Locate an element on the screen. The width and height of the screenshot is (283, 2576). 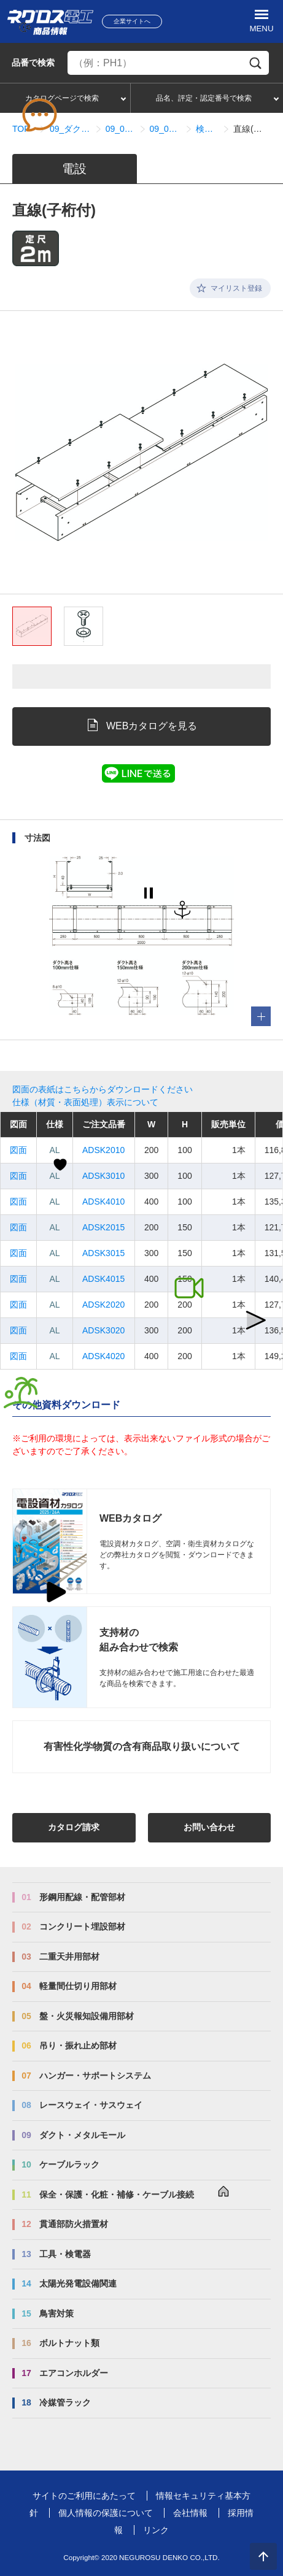
open chat or messaging is located at coordinates (39, 114).